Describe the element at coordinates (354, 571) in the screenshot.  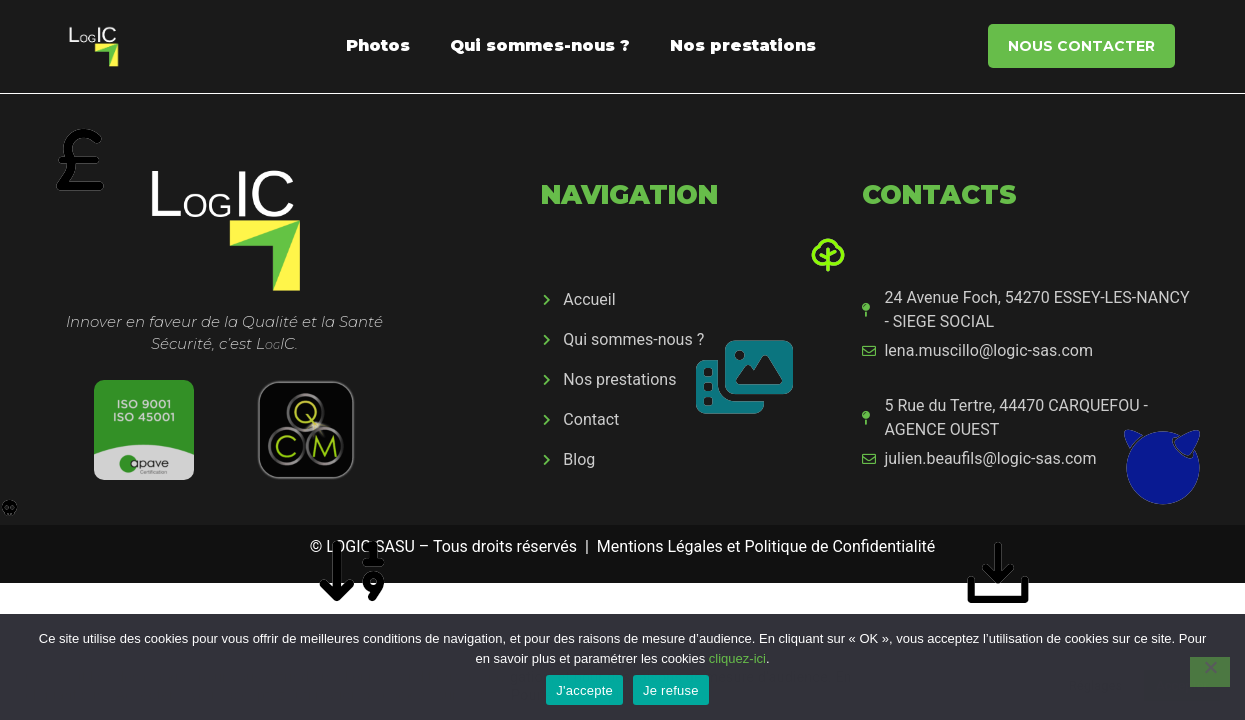
I see `sort items in ascending numerical order` at that location.